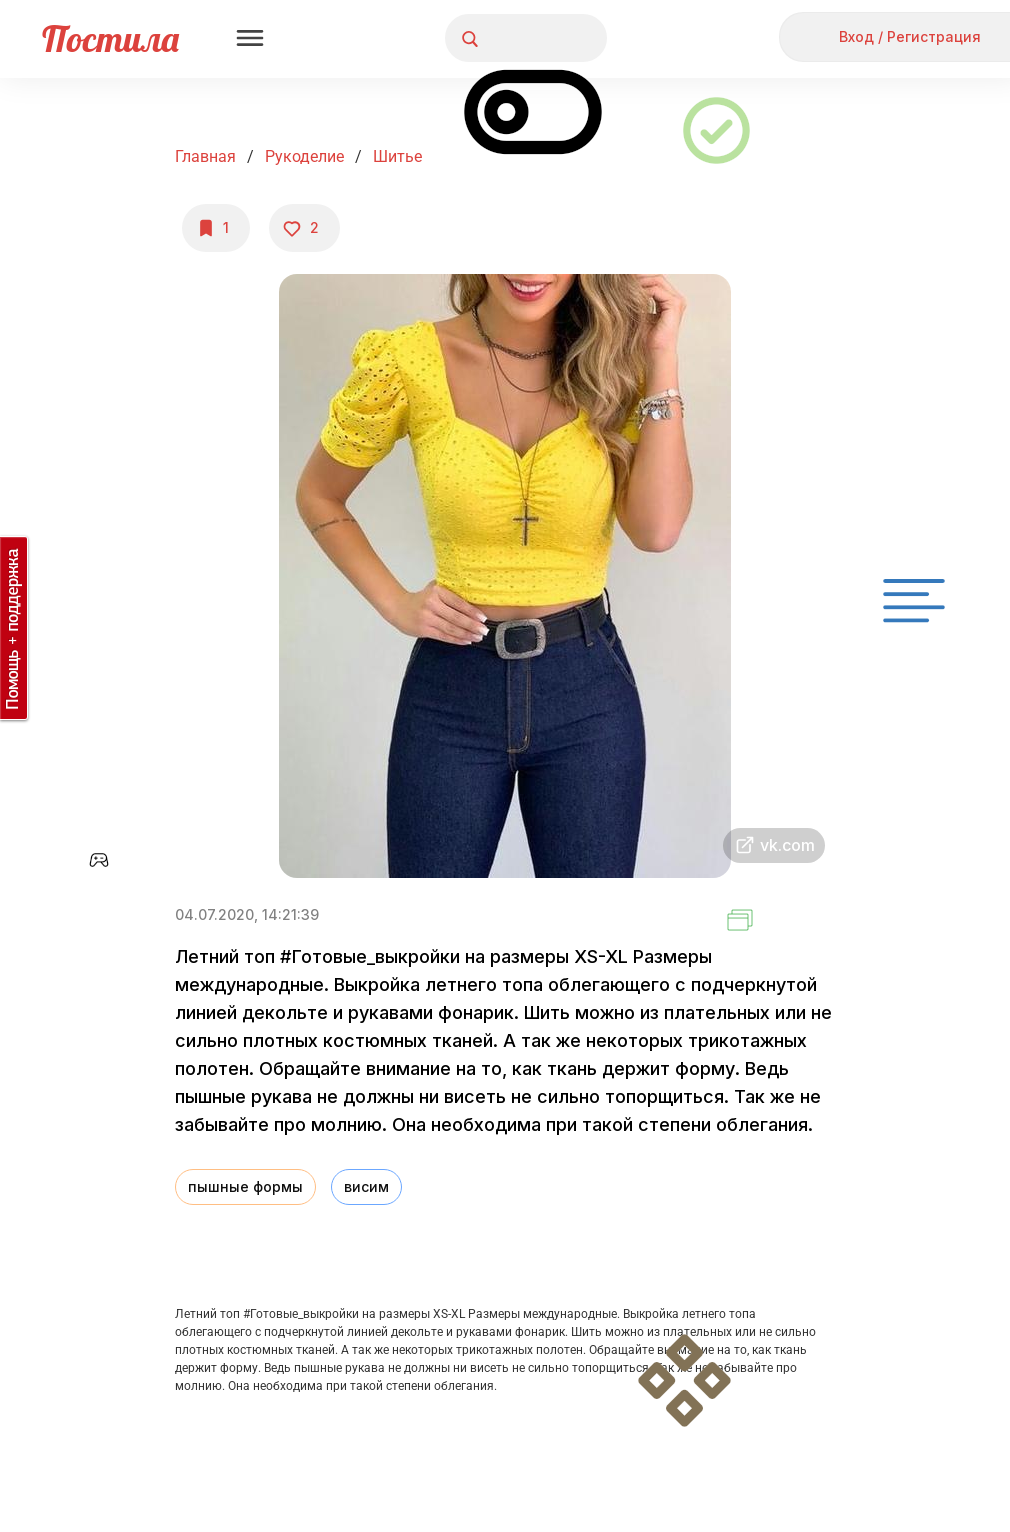  Describe the element at coordinates (716, 130) in the screenshot. I see `confirms a successful action or completion` at that location.